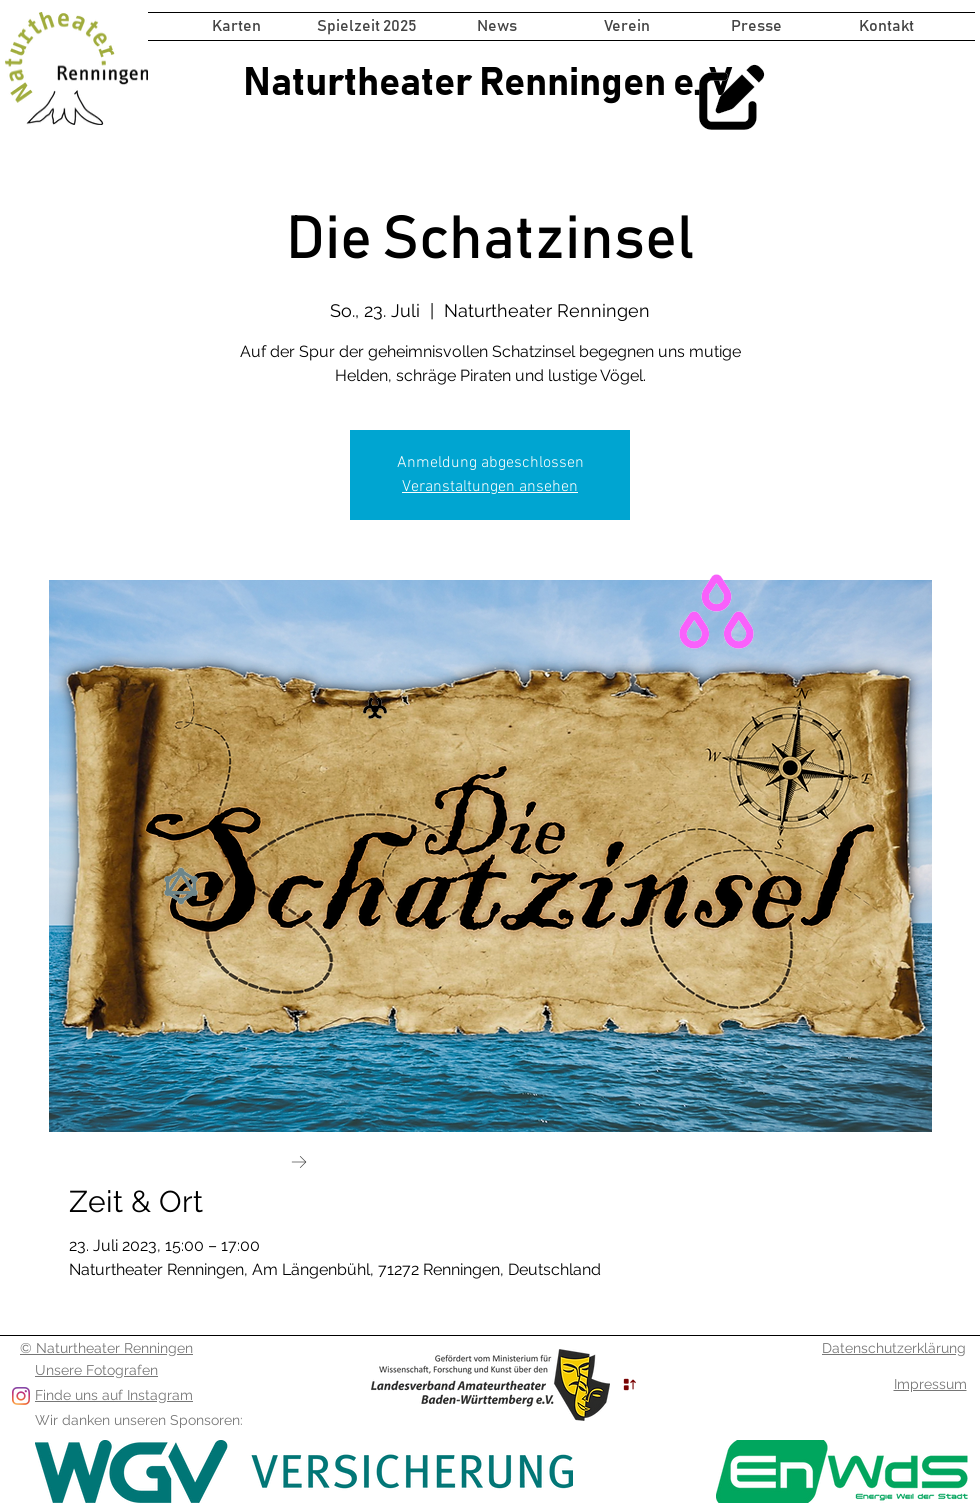  I want to click on indicates GraphQL API integration, so click(181, 886).